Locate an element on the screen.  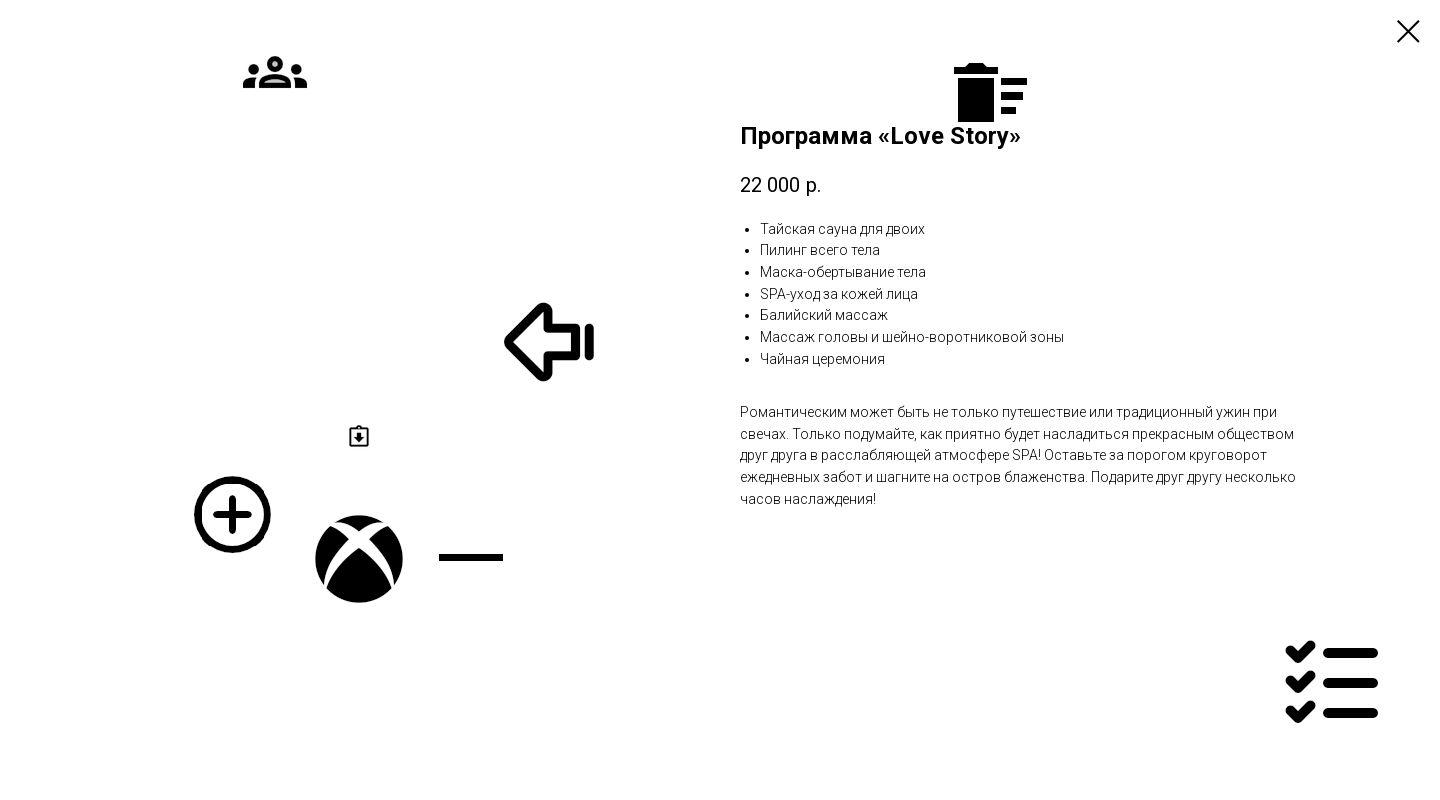
download or receive an assignment is located at coordinates (359, 437).